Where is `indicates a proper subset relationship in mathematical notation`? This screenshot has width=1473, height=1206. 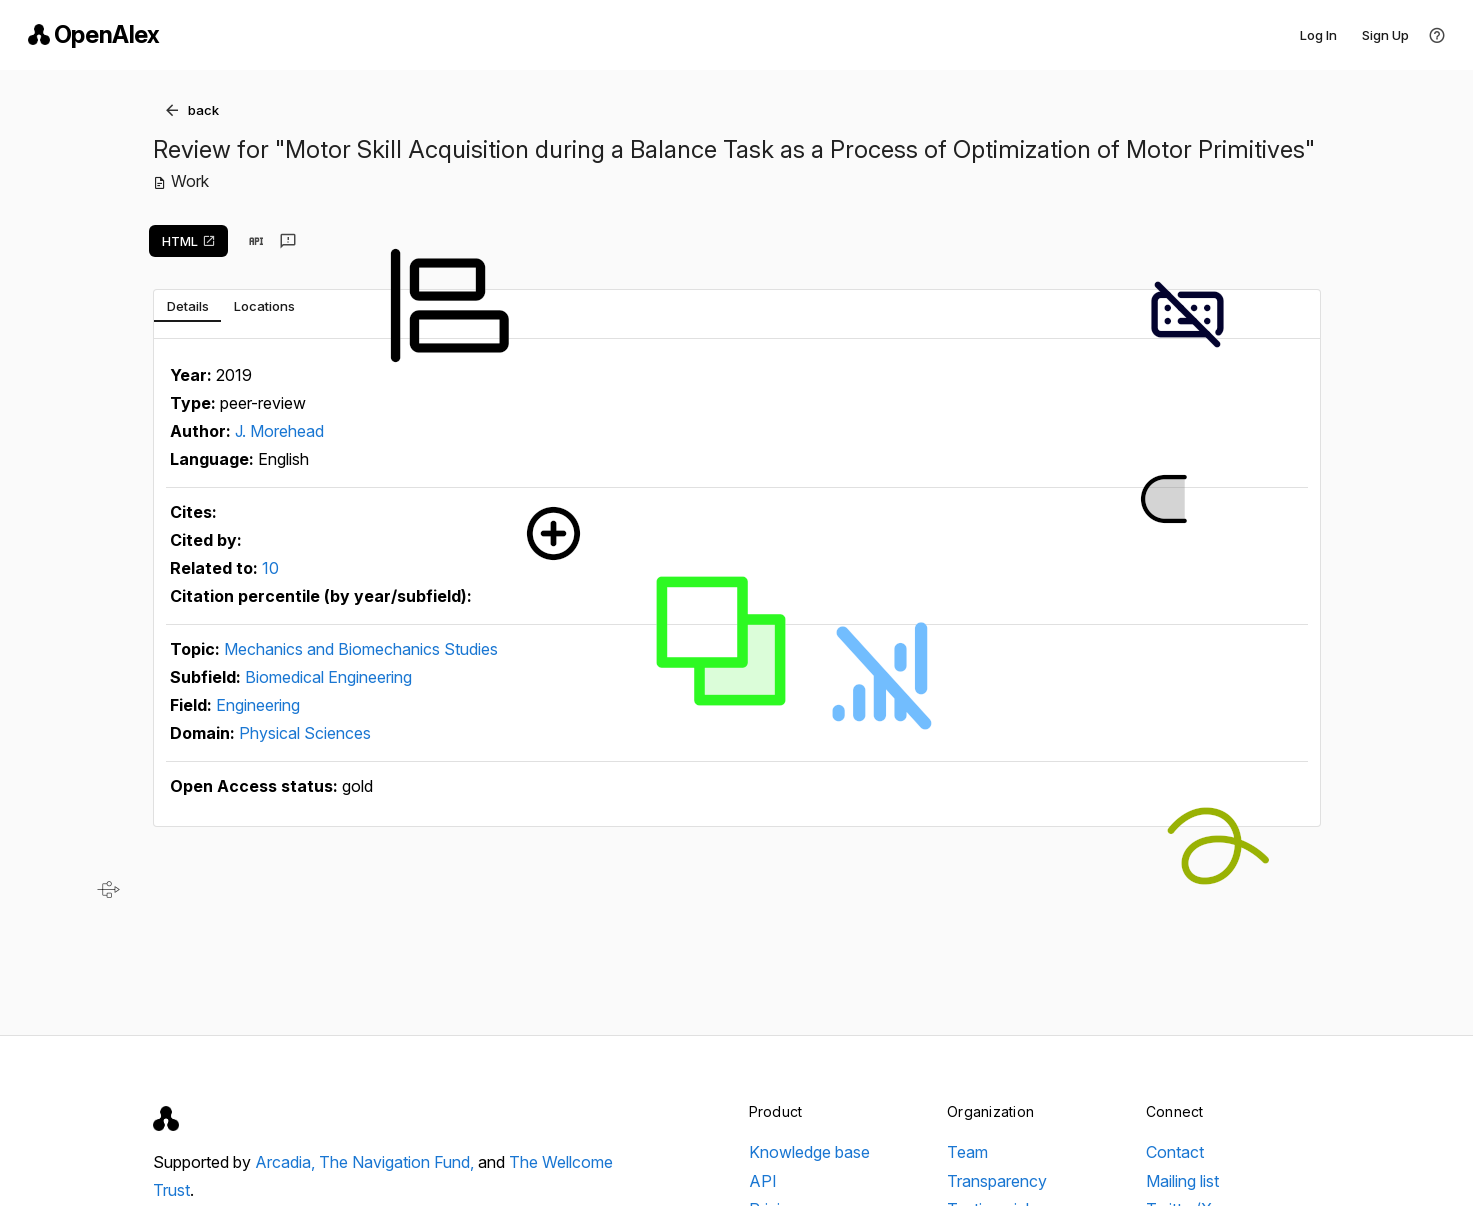
indicates a proper subset relationship in mathematical notation is located at coordinates (1165, 499).